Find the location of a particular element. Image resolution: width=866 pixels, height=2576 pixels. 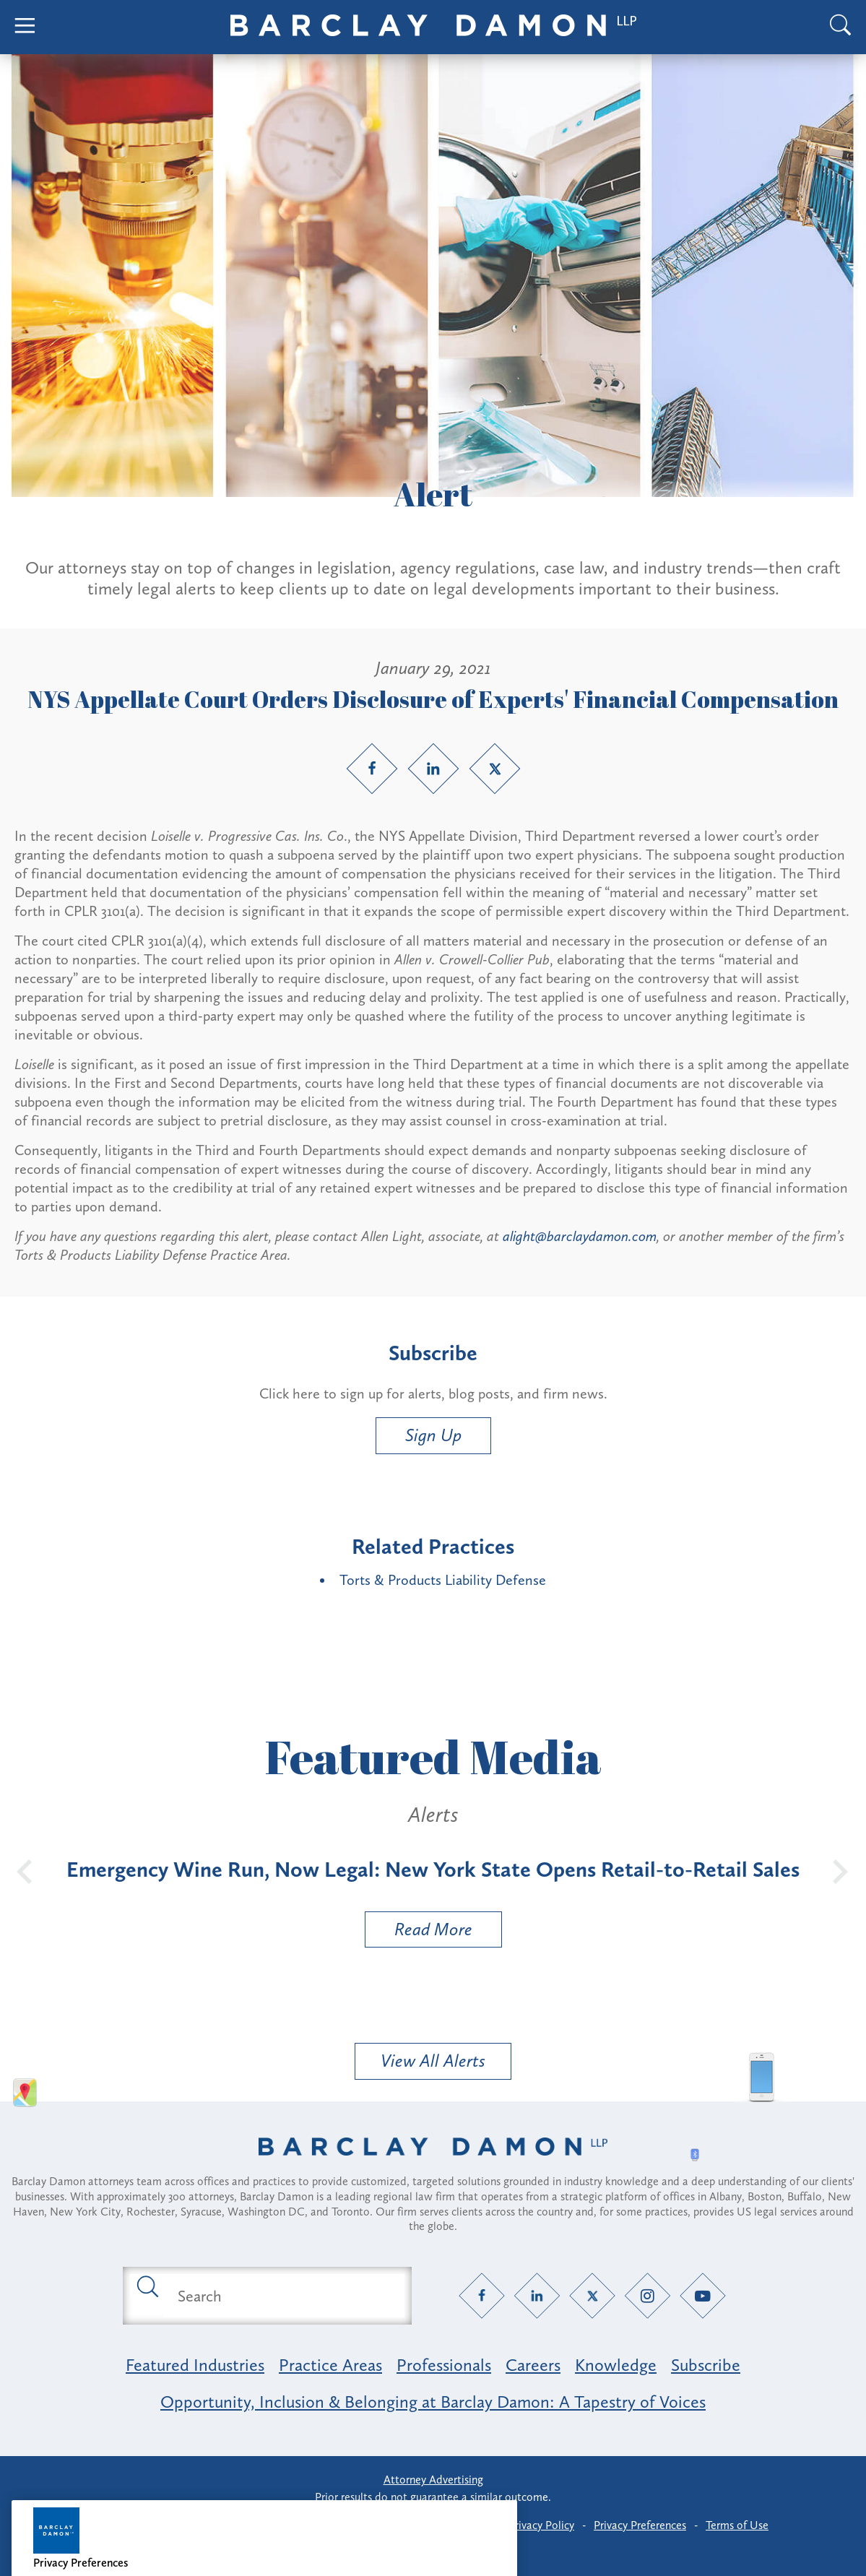

view connected iPhone device is located at coordinates (761, 2076).